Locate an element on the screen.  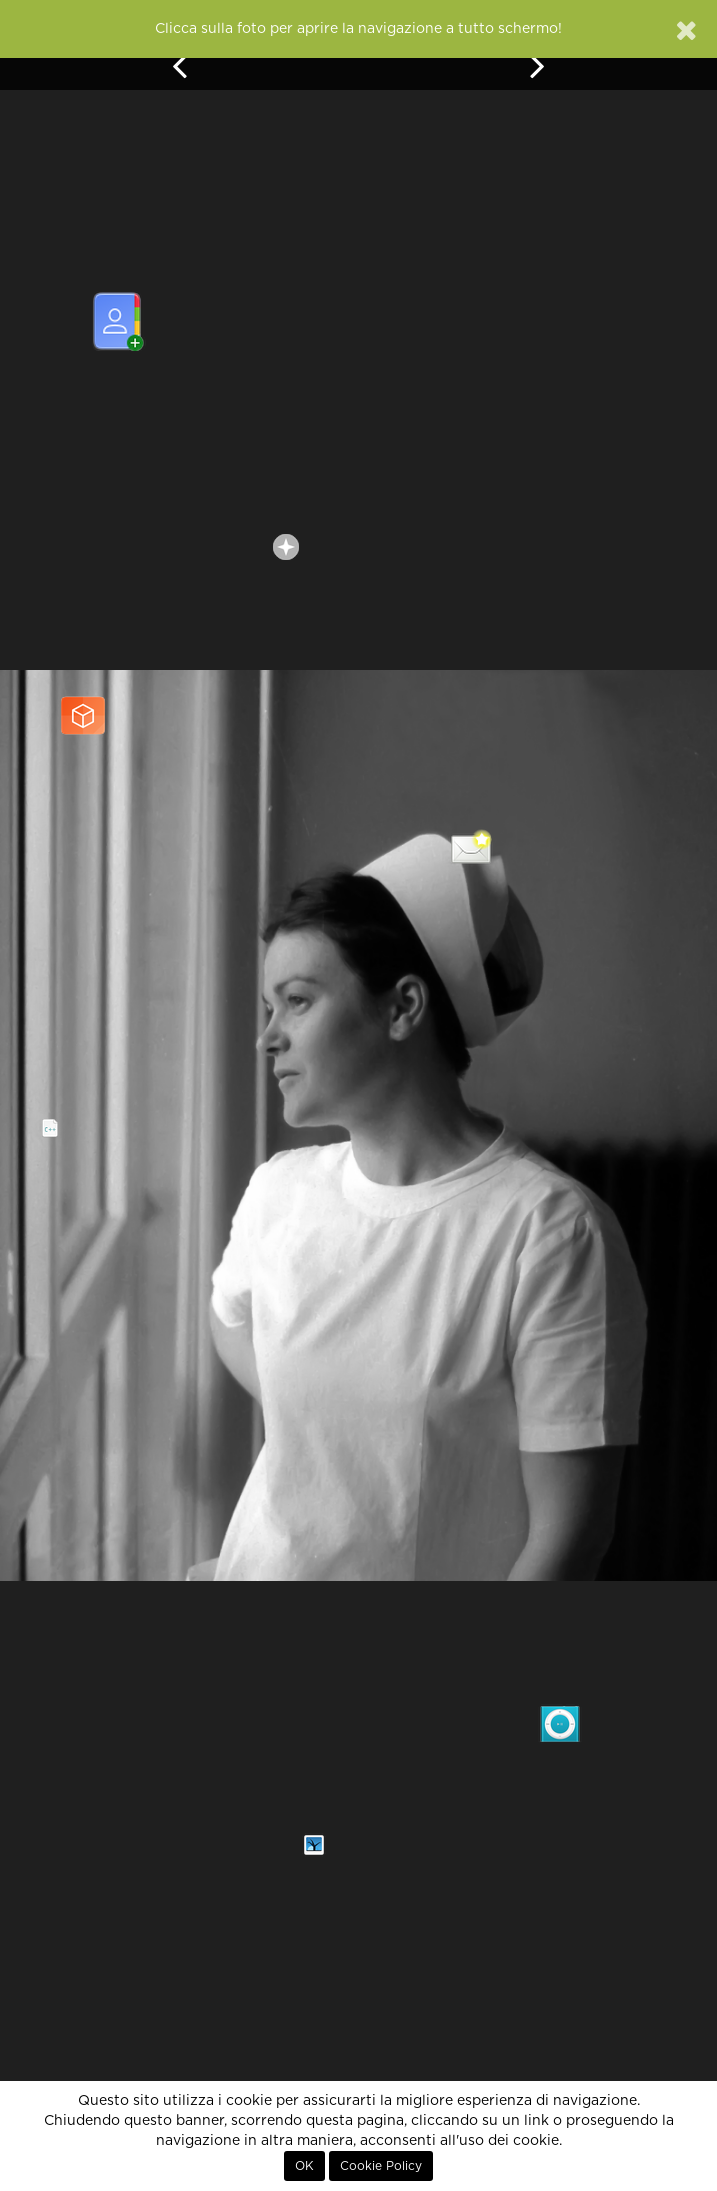
mark email as unread is located at coordinates (470, 849).